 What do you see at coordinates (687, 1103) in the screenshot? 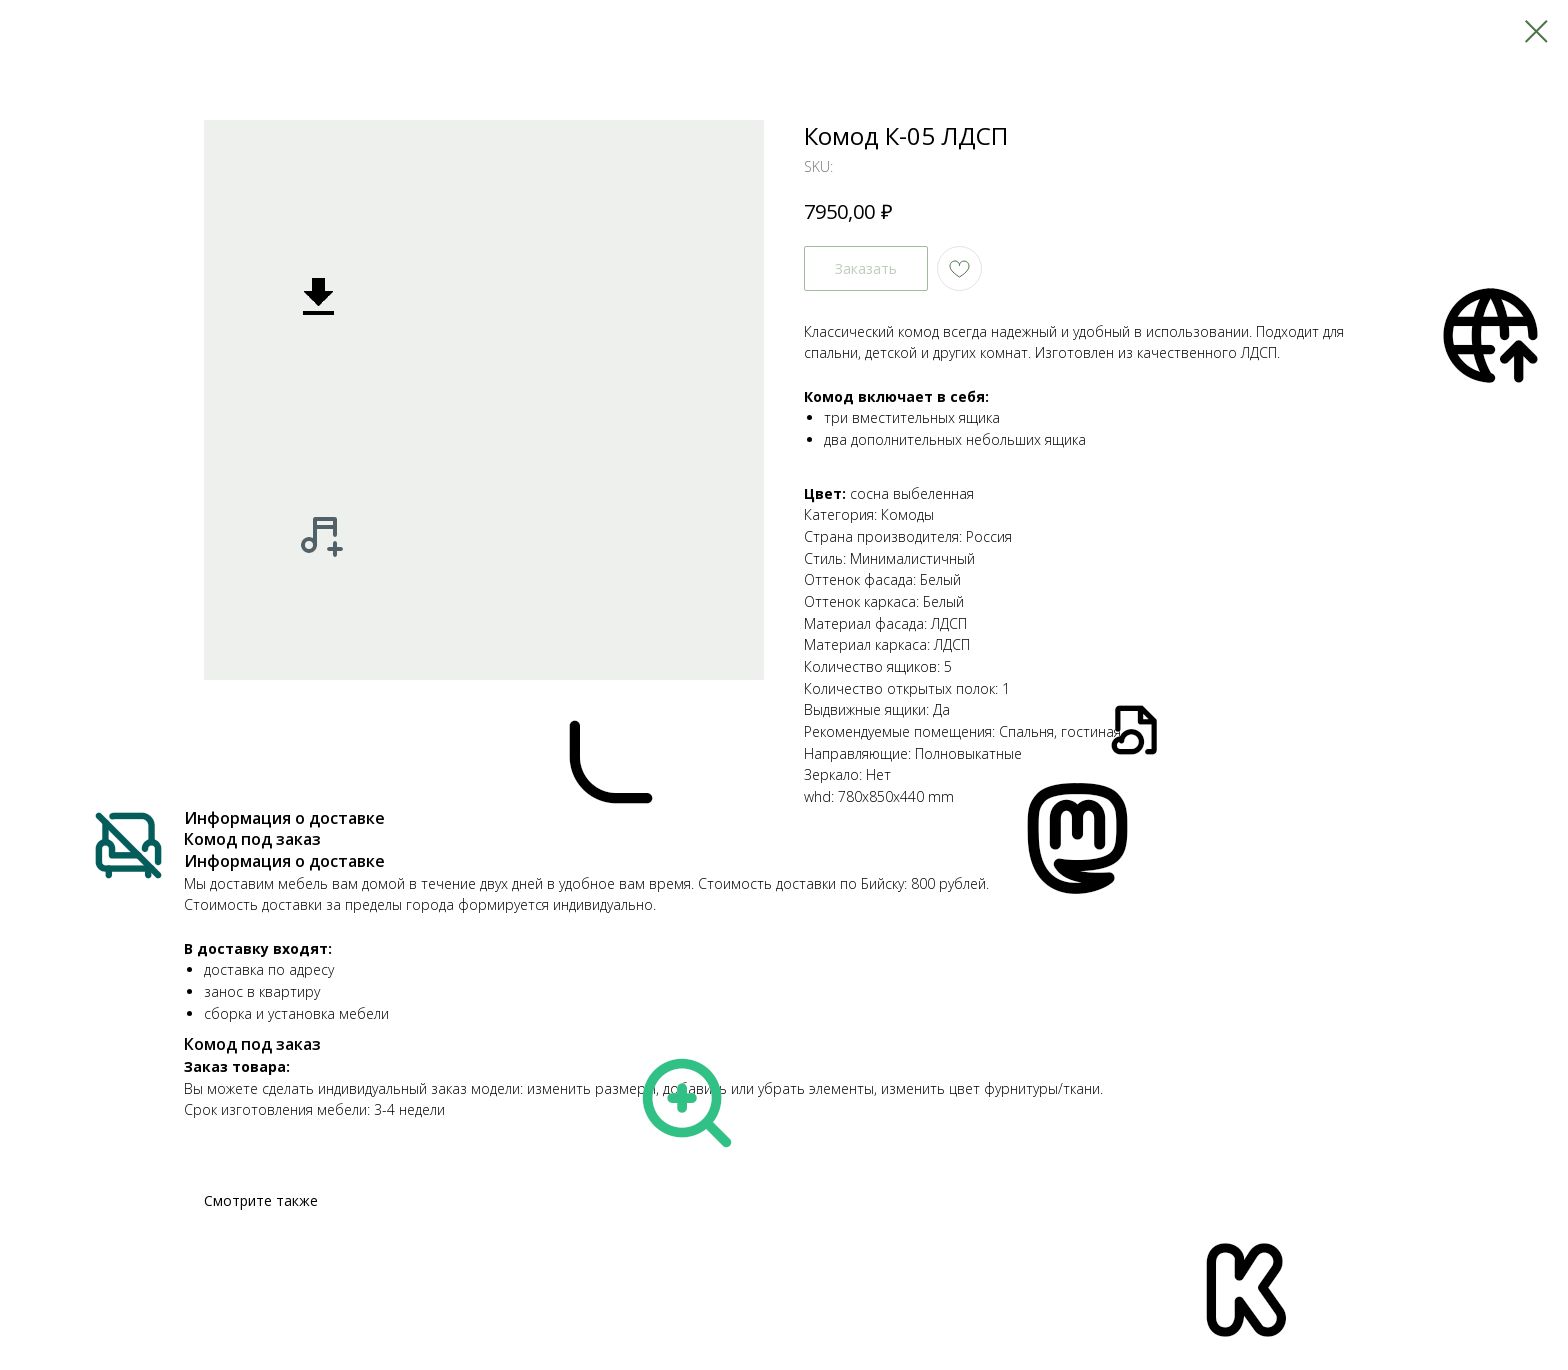
I see `zoom in on content` at bounding box center [687, 1103].